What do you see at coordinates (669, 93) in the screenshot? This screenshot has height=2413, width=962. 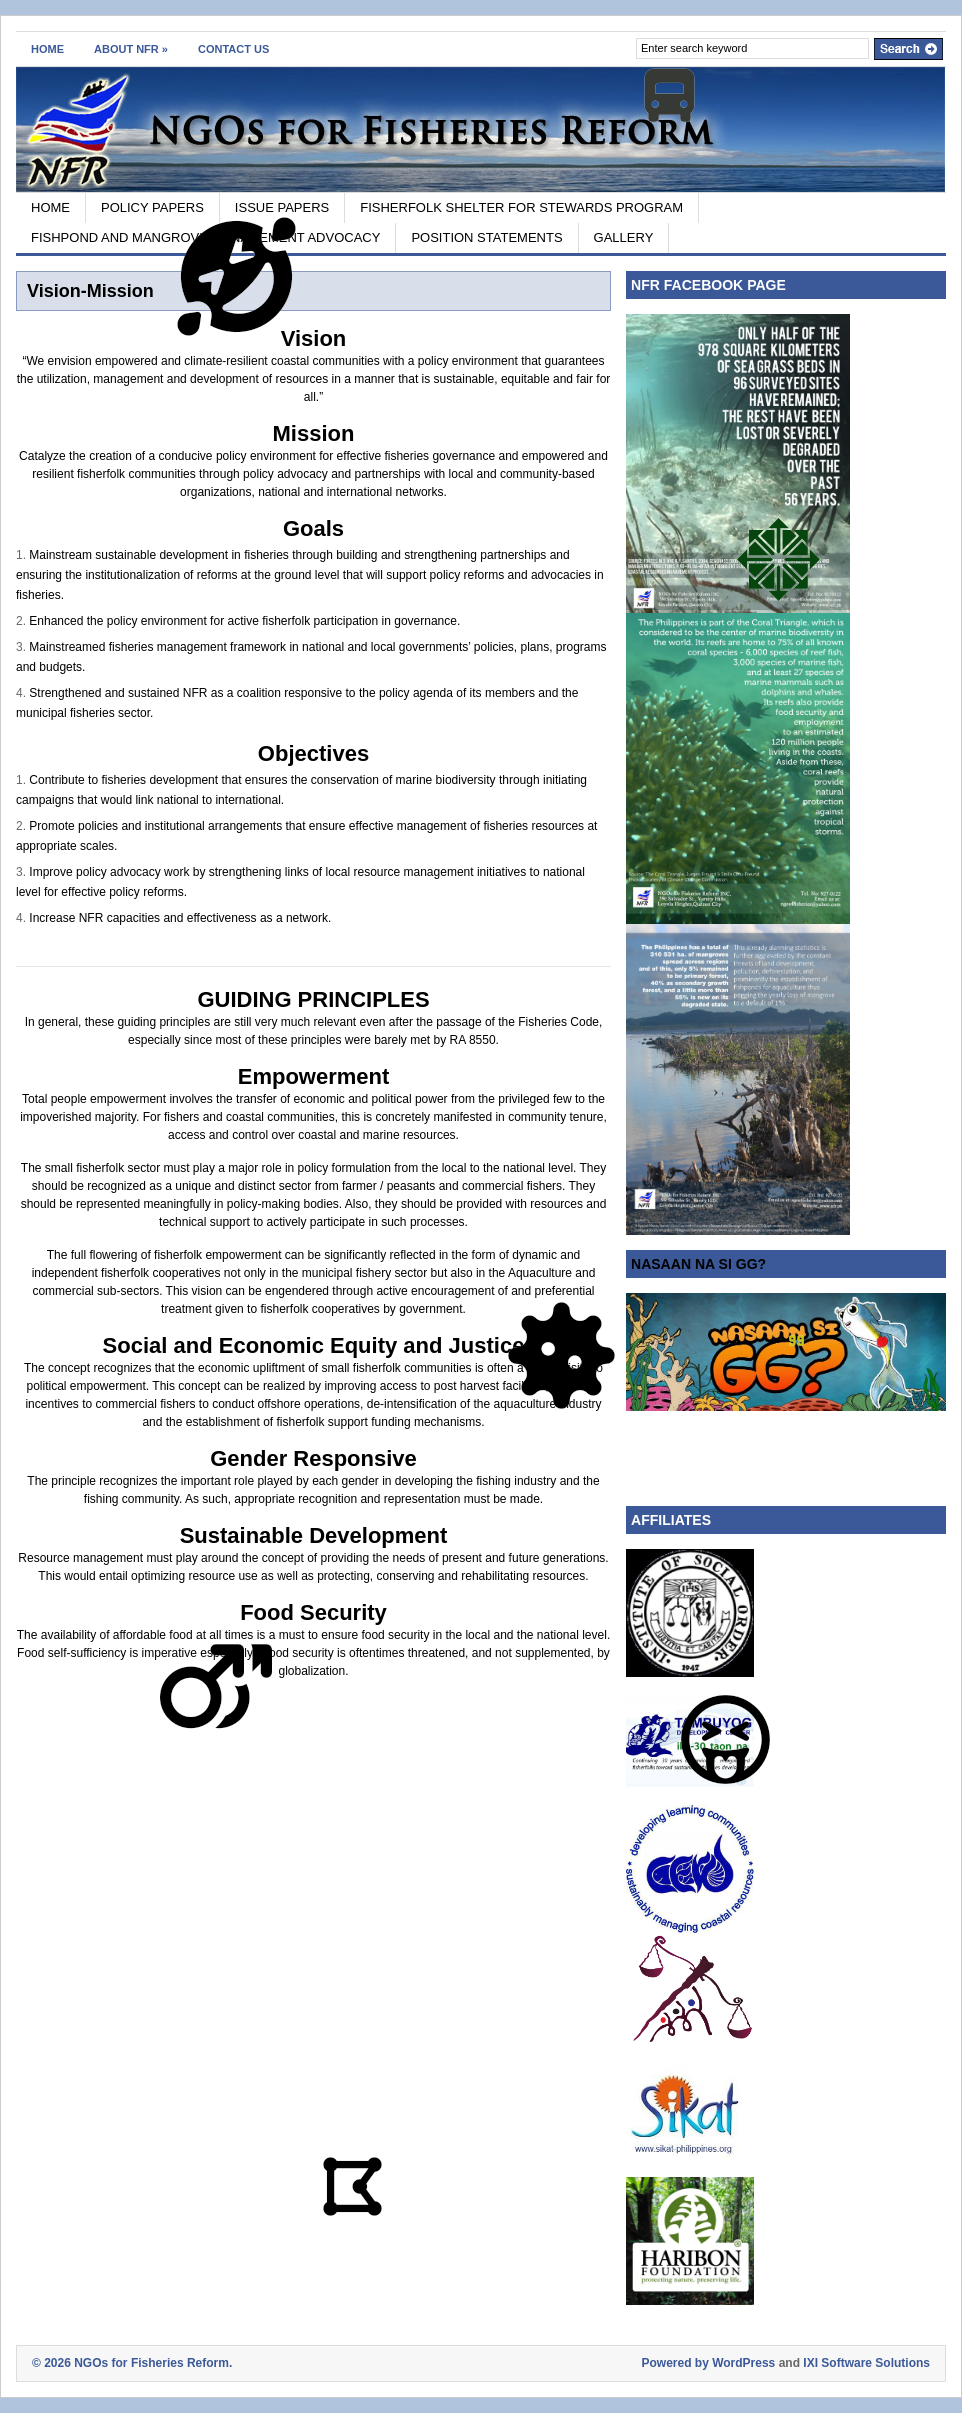 I see `view delivery or shipping status` at bounding box center [669, 93].